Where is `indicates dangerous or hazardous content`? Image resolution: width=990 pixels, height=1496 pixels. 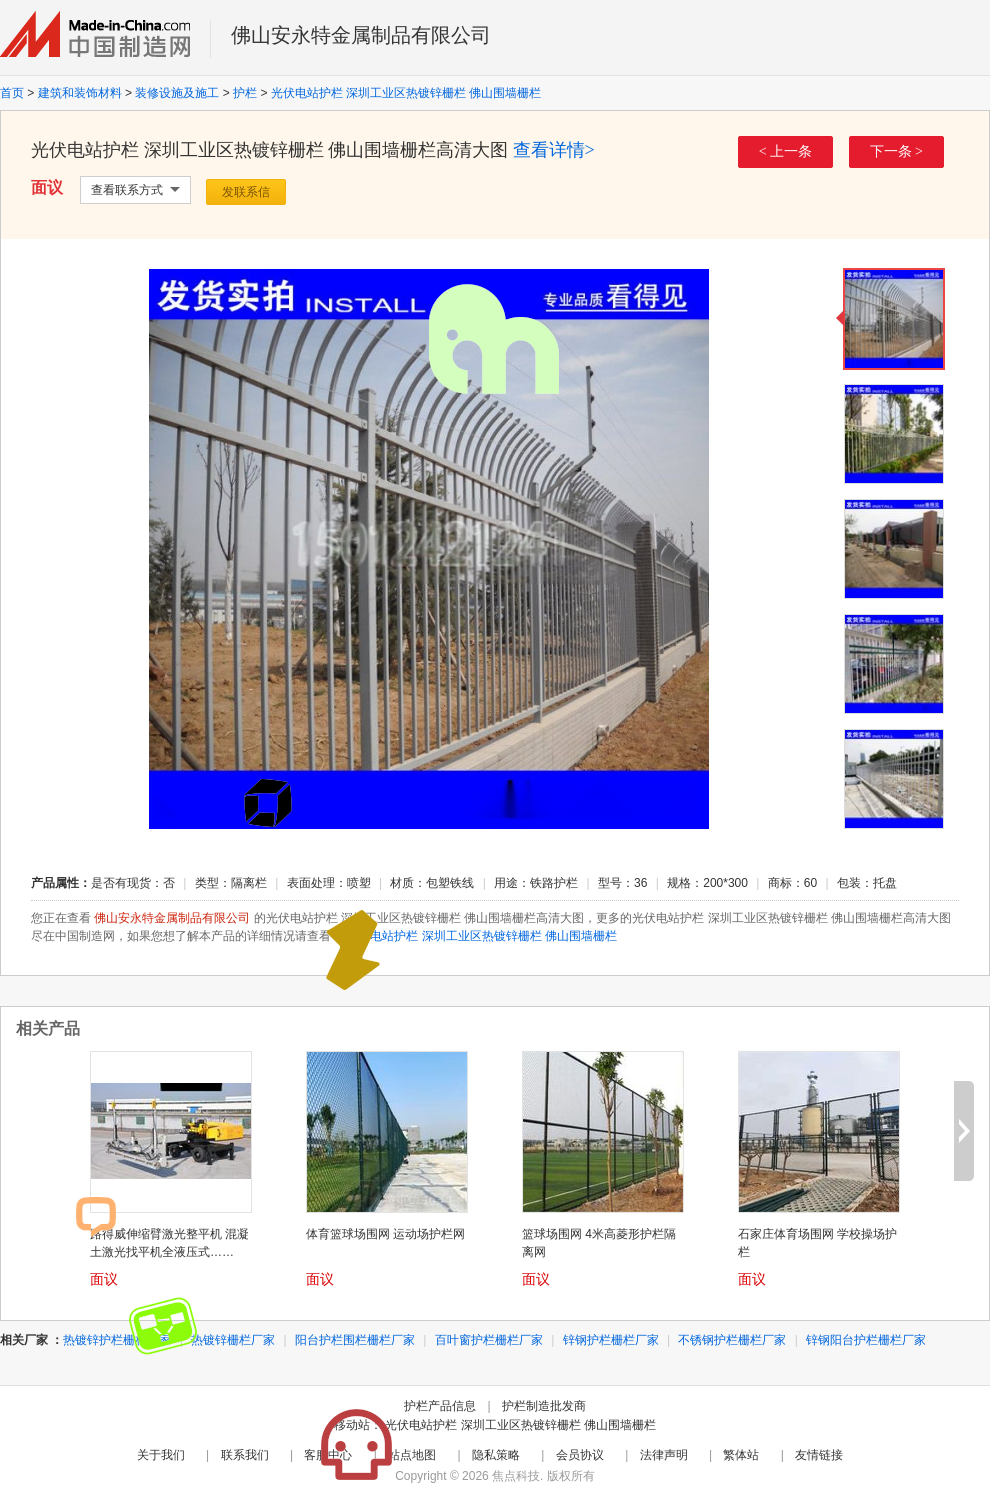 indicates dangerous or hazardous content is located at coordinates (356, 1444).